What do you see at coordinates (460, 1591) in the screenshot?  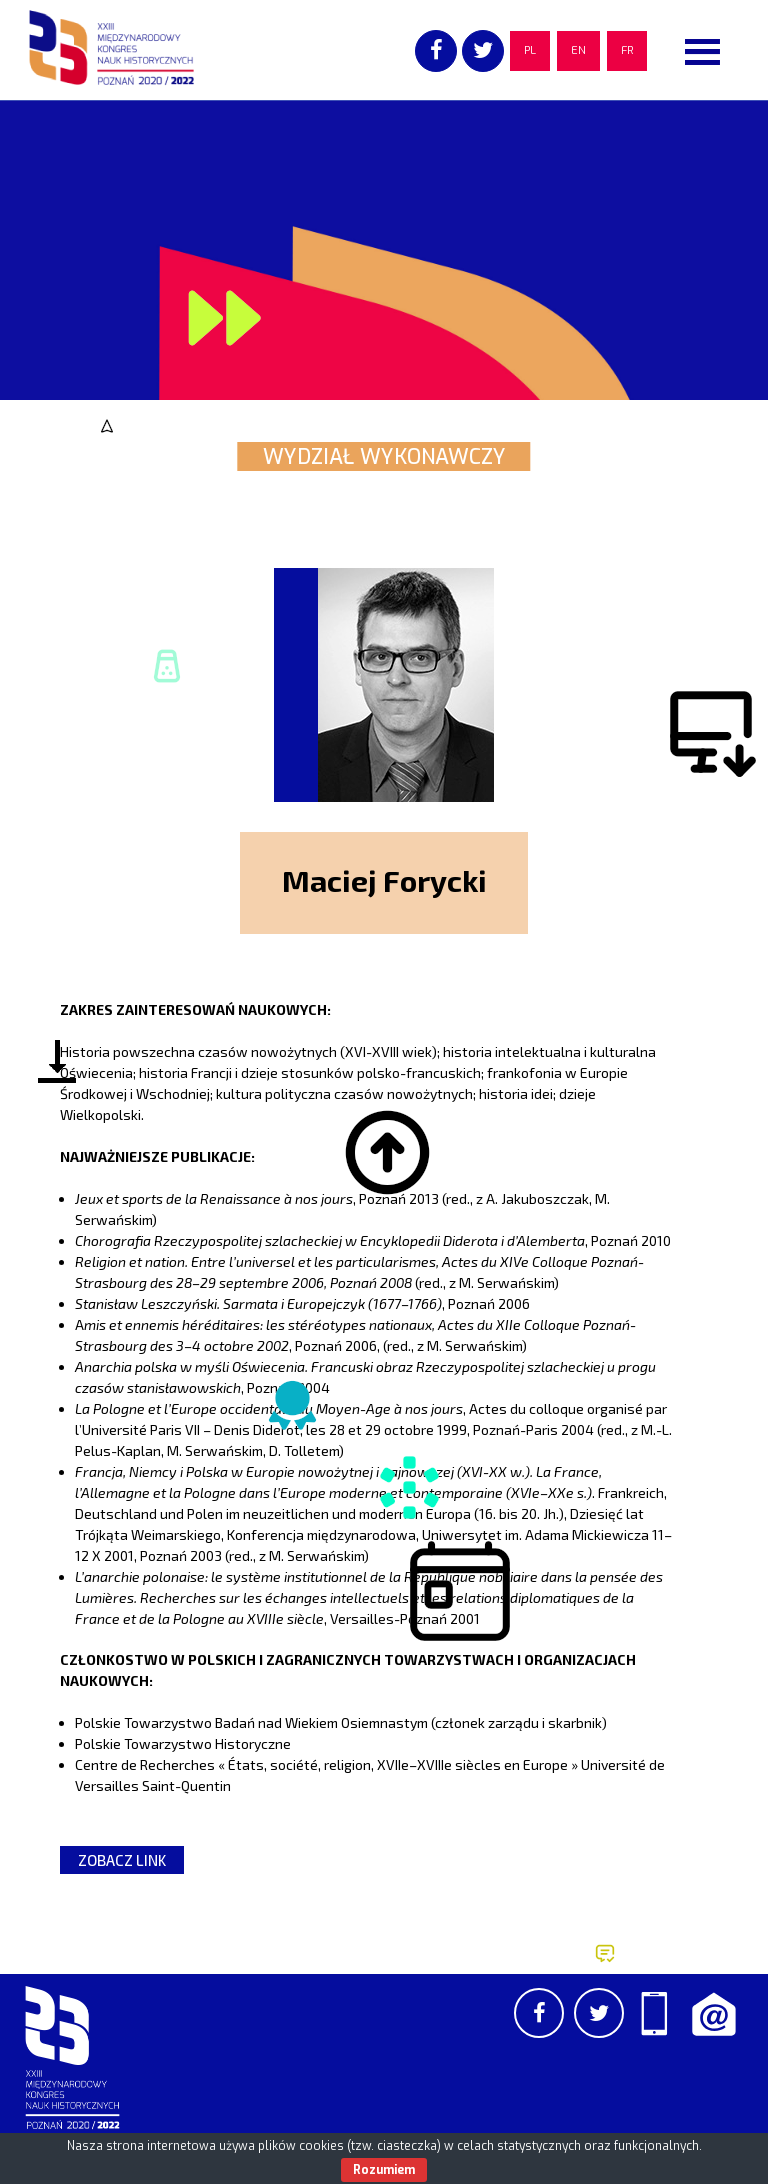 I see `view today's date or events` at bounding box center [460, 1591].